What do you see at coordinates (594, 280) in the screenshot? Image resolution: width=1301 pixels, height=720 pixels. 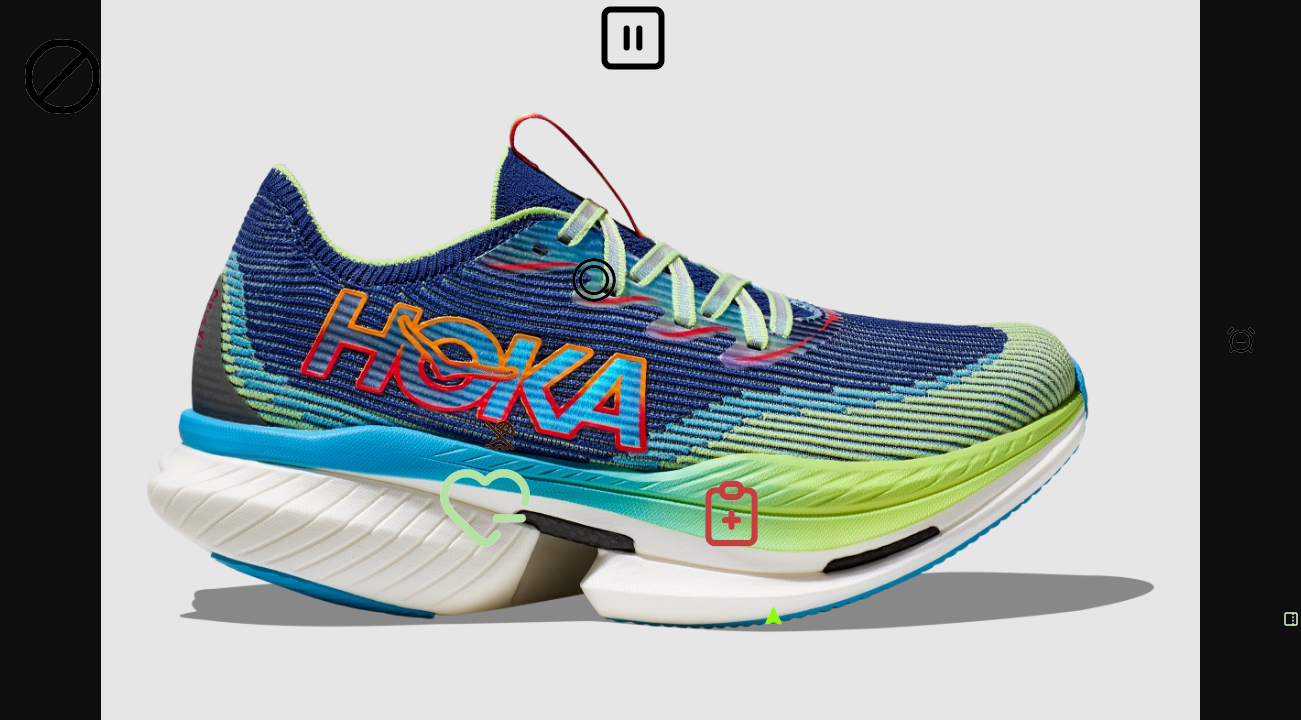 I see `start recording audio or video` at bounding box center [594, 280].